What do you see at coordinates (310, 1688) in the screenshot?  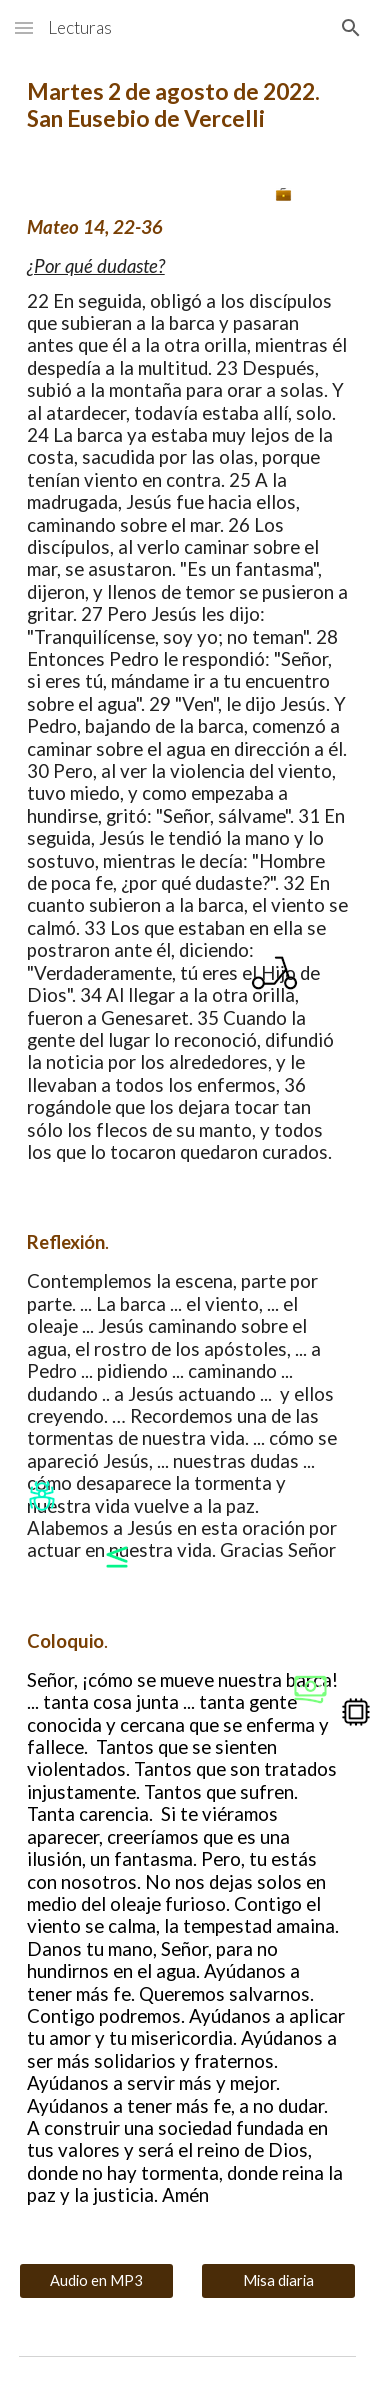 I see `view your account balance` at bounding box center [310, 1688].